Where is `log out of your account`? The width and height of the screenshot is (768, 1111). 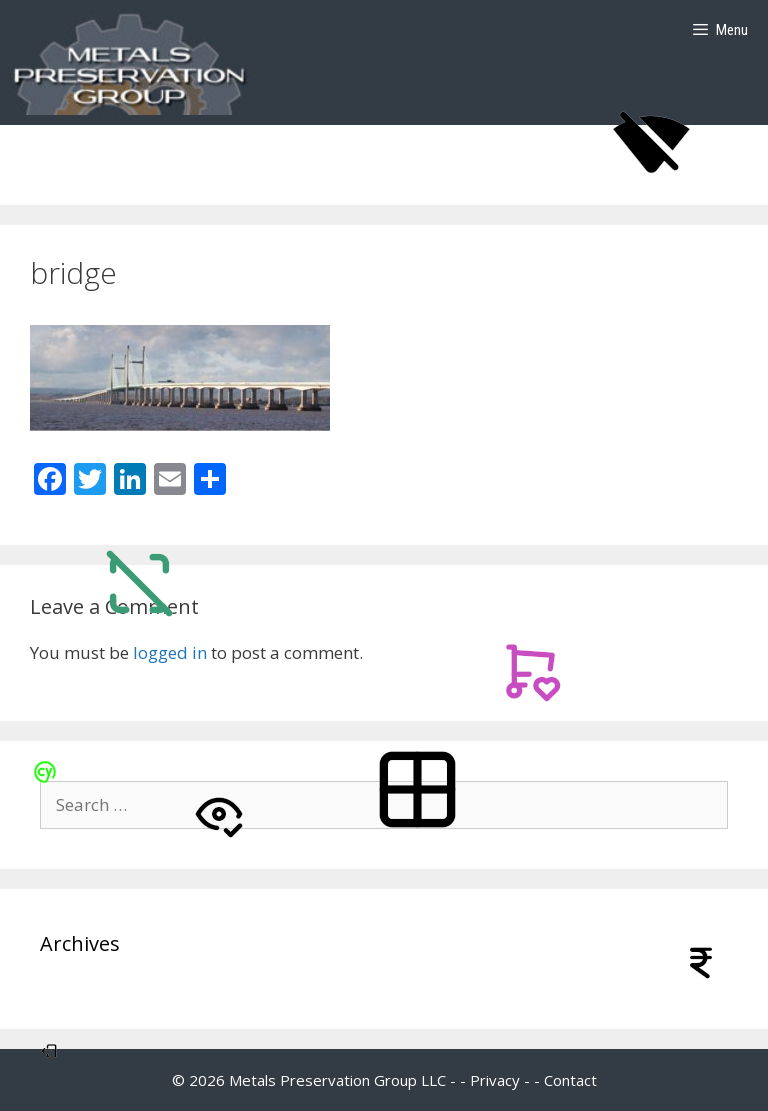
log out of your account is located at coordinates (49, 1051).